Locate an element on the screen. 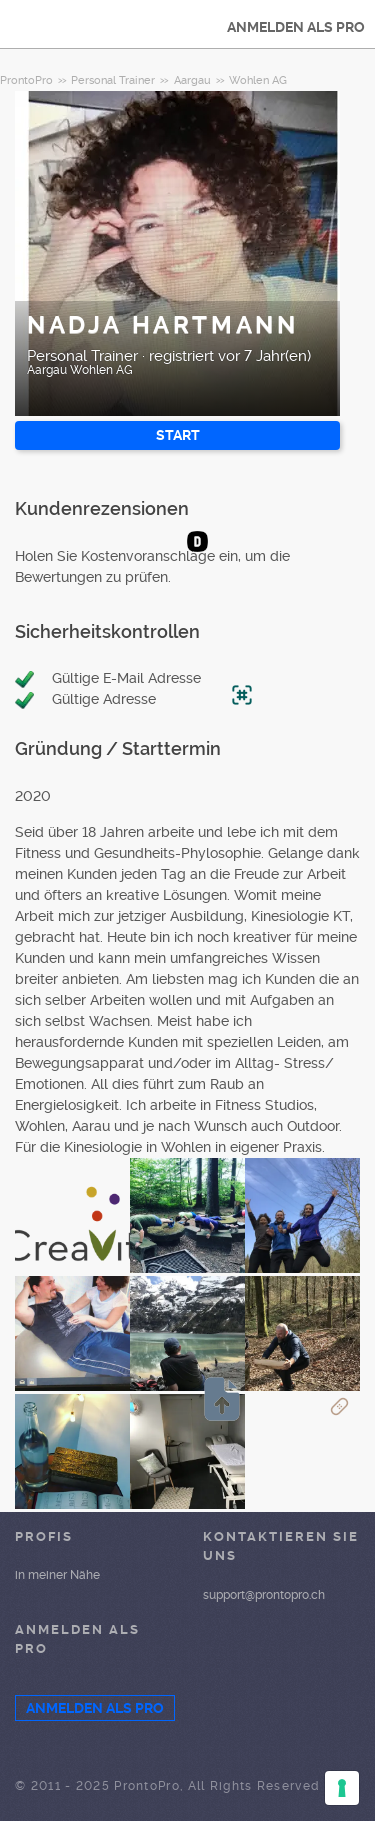 The image size is (375, 1821). indicates a "D" grade or rating is located at coordinates (197, 541).